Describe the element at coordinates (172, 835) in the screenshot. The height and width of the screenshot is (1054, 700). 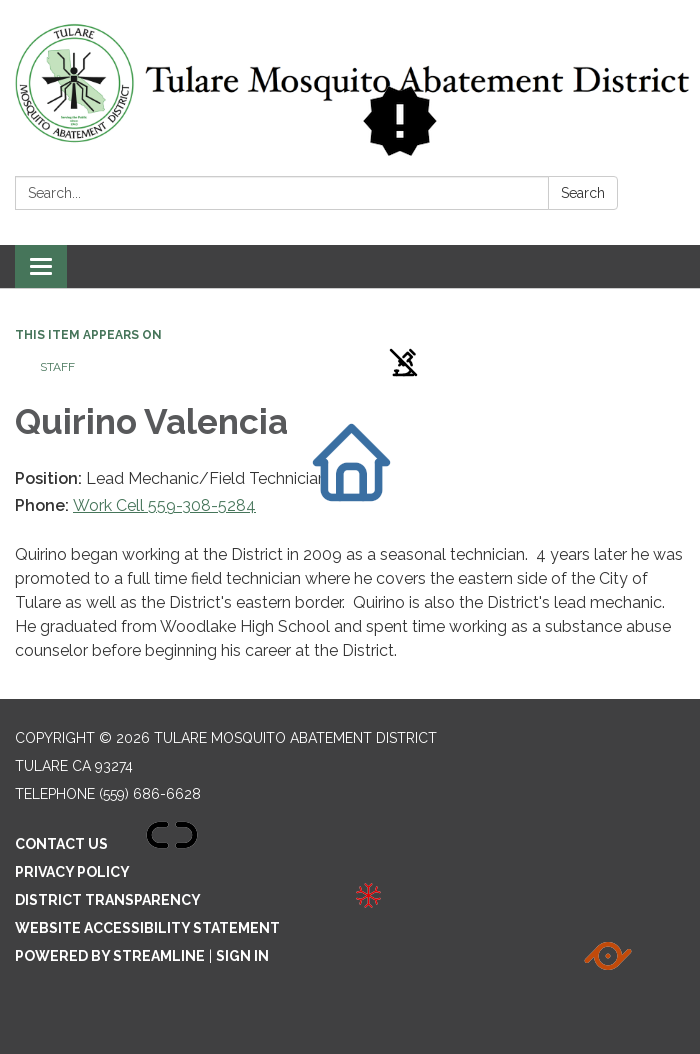
I see `remove or break a link connection` at that location.